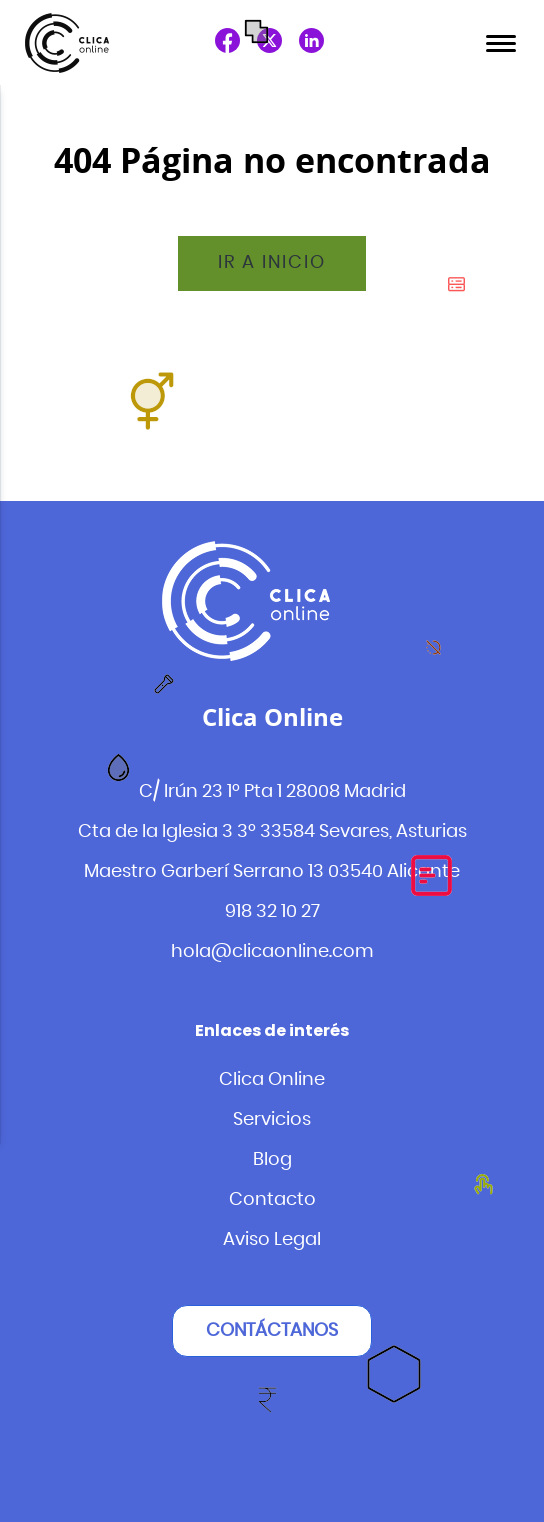 The width and height of the screenshot is (544, 1522). I want to click on align content to the left with vertical centering, so click(431, 875).